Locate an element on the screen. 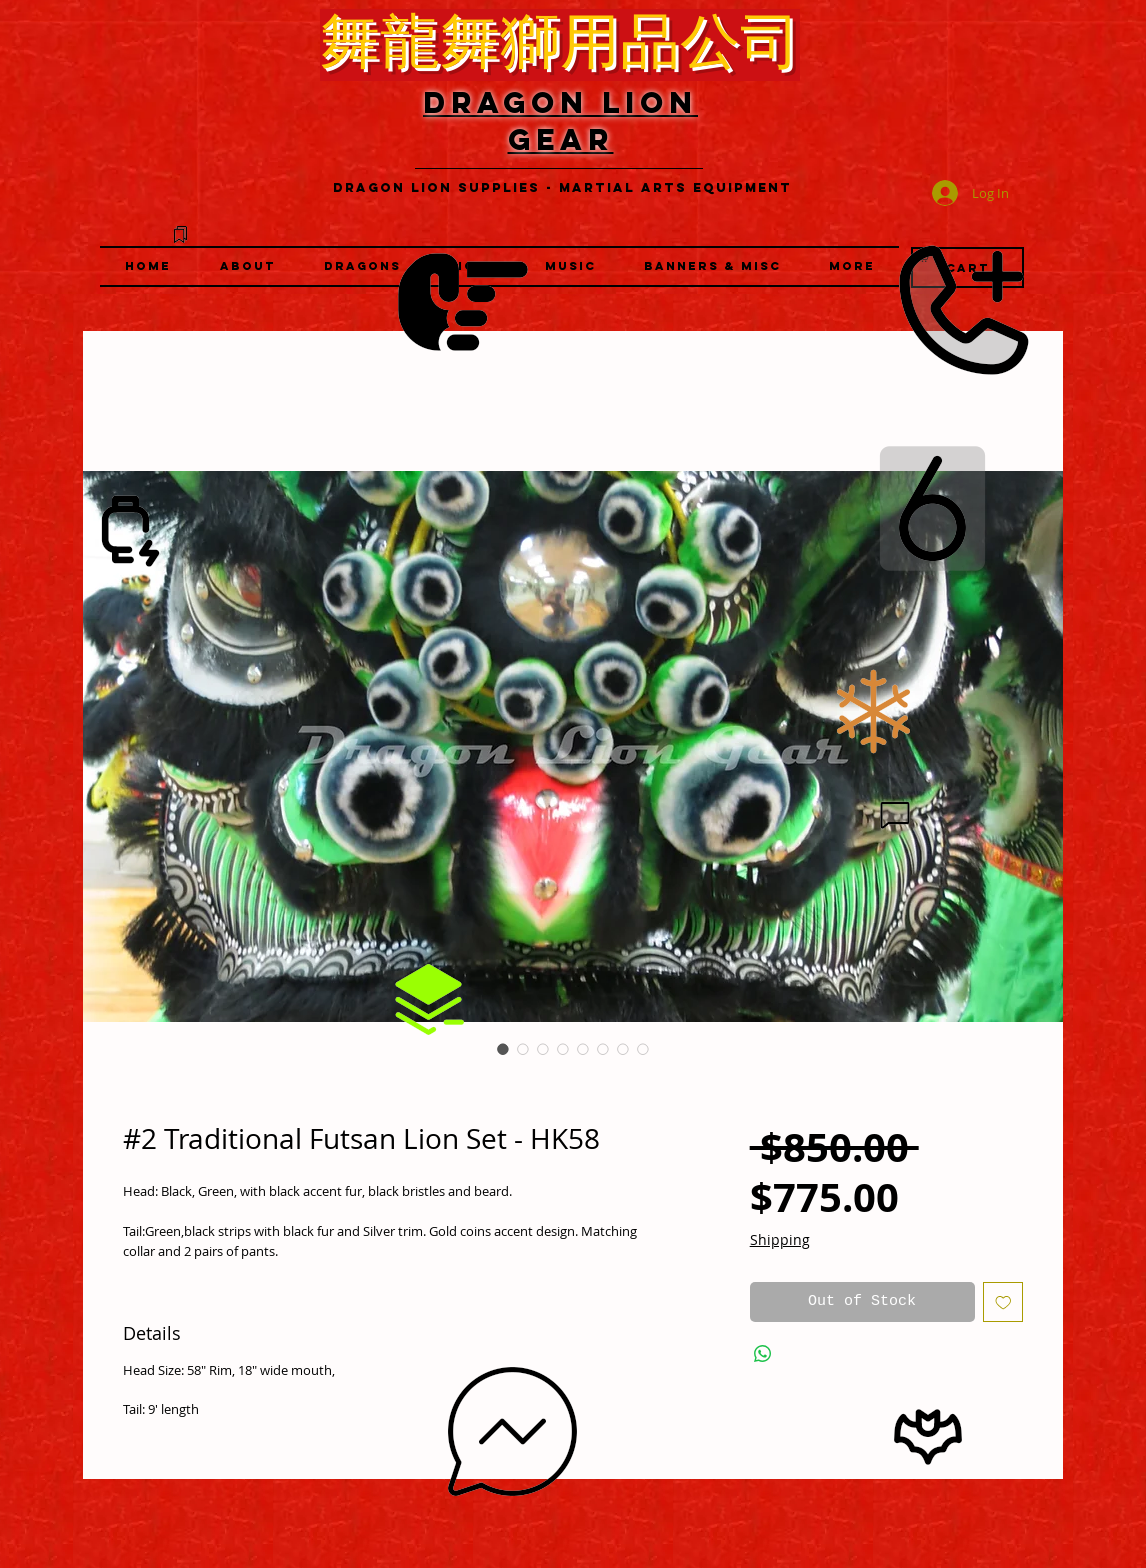 This screenshot has height=1568, width=1146. open facebook messenger is located at coordinates (512, 1431).